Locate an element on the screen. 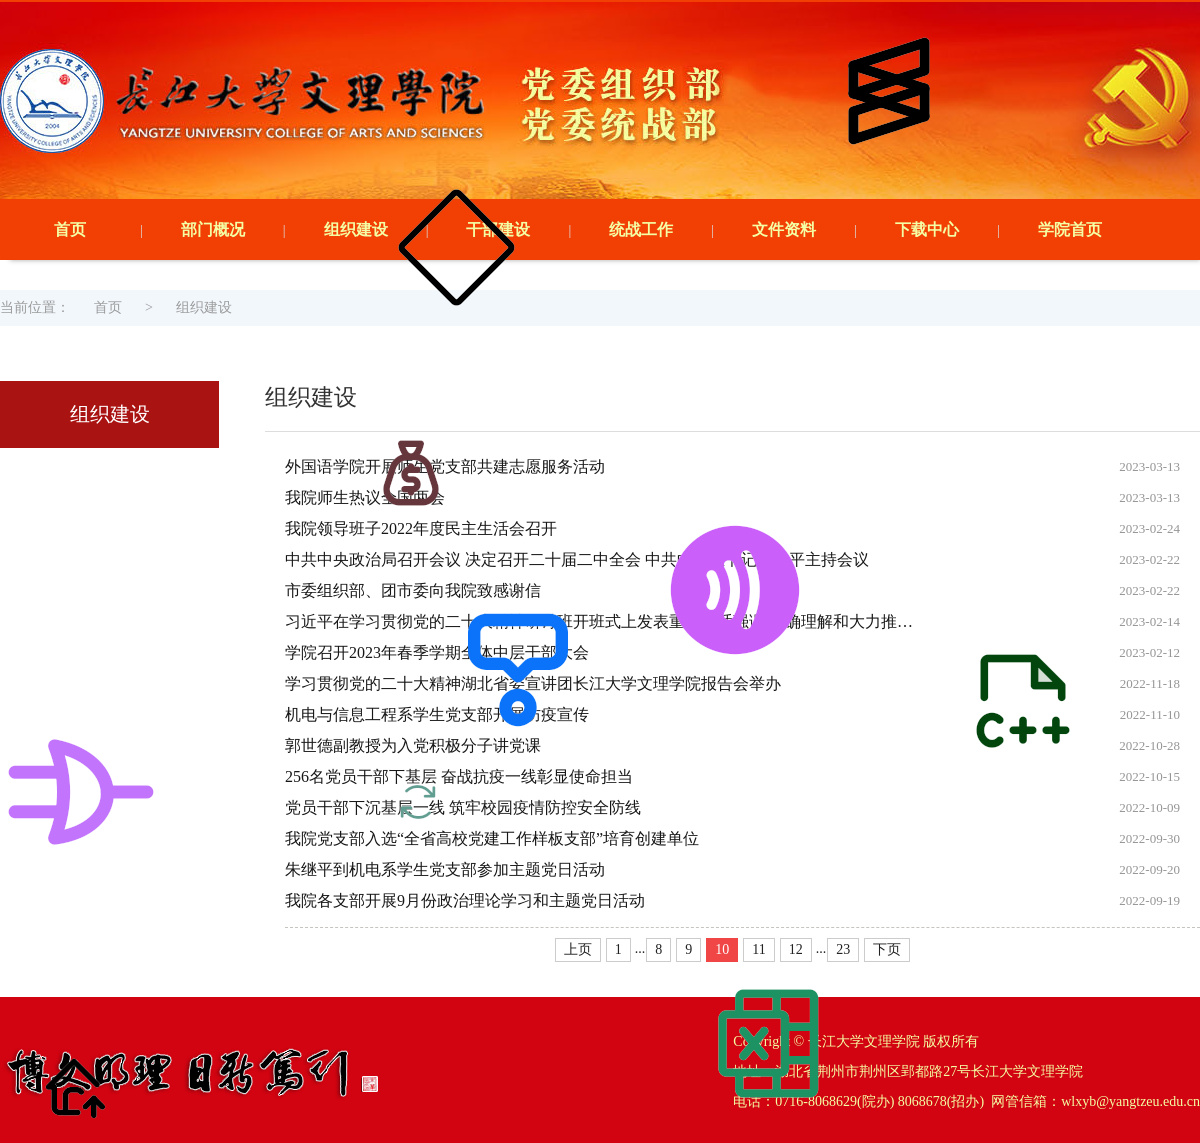  logic OR gate symbol for circuit diagrams is located at coordinates (81, 792).